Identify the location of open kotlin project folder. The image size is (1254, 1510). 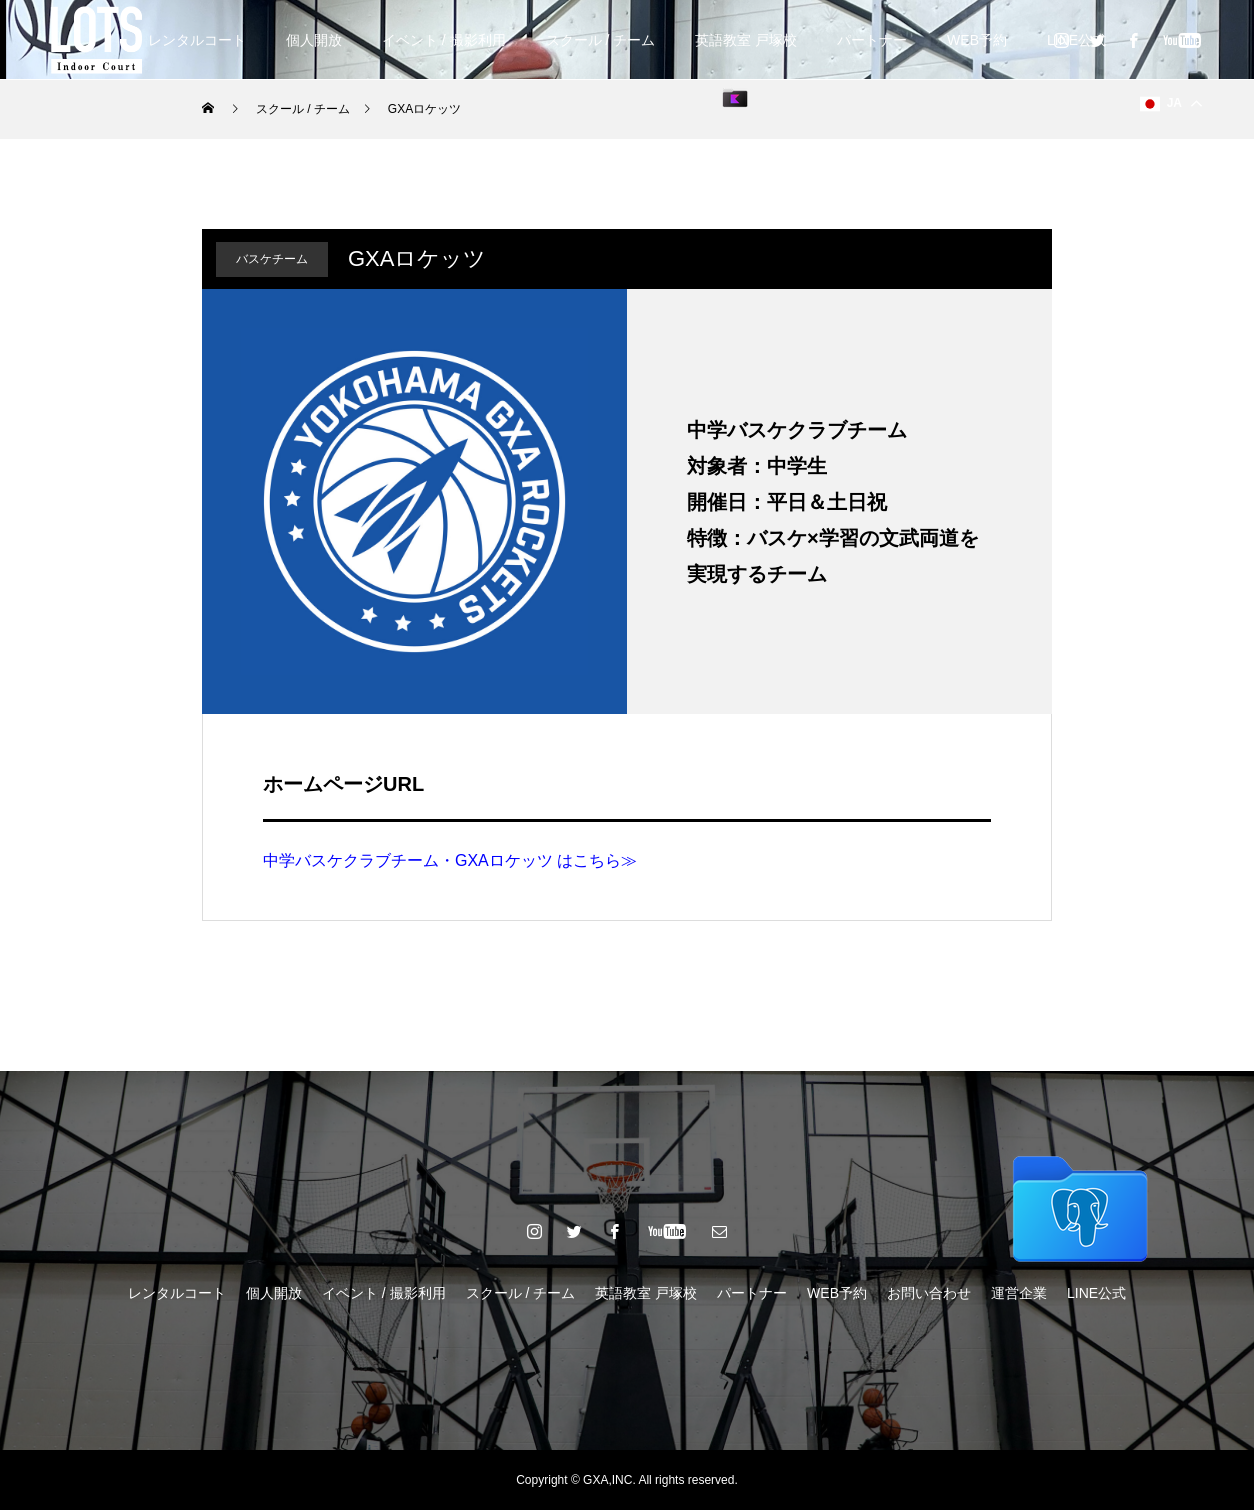
(735, 98).